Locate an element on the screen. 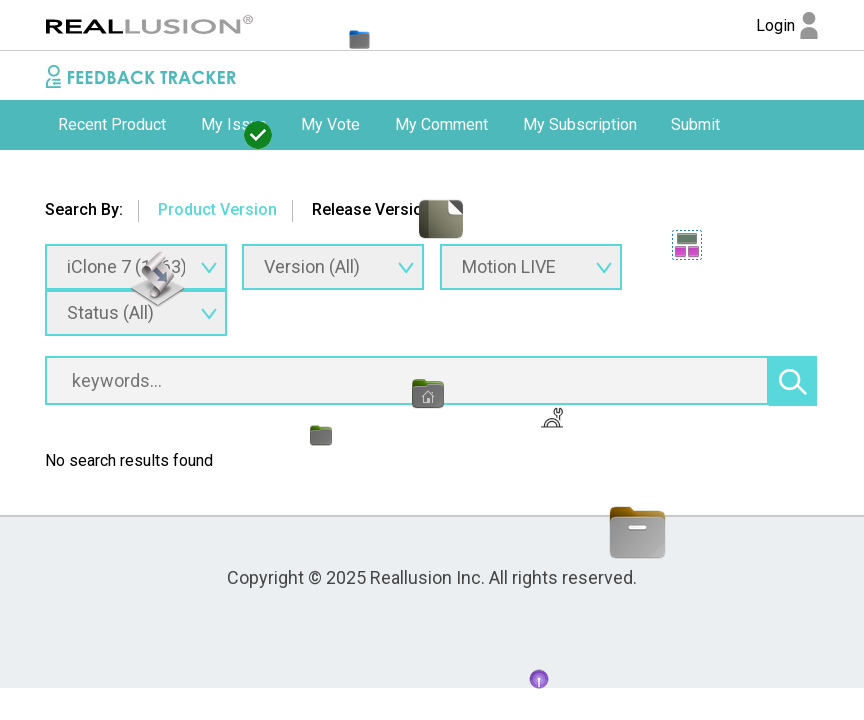  mark item as complete is located at coordinates (258, 135).